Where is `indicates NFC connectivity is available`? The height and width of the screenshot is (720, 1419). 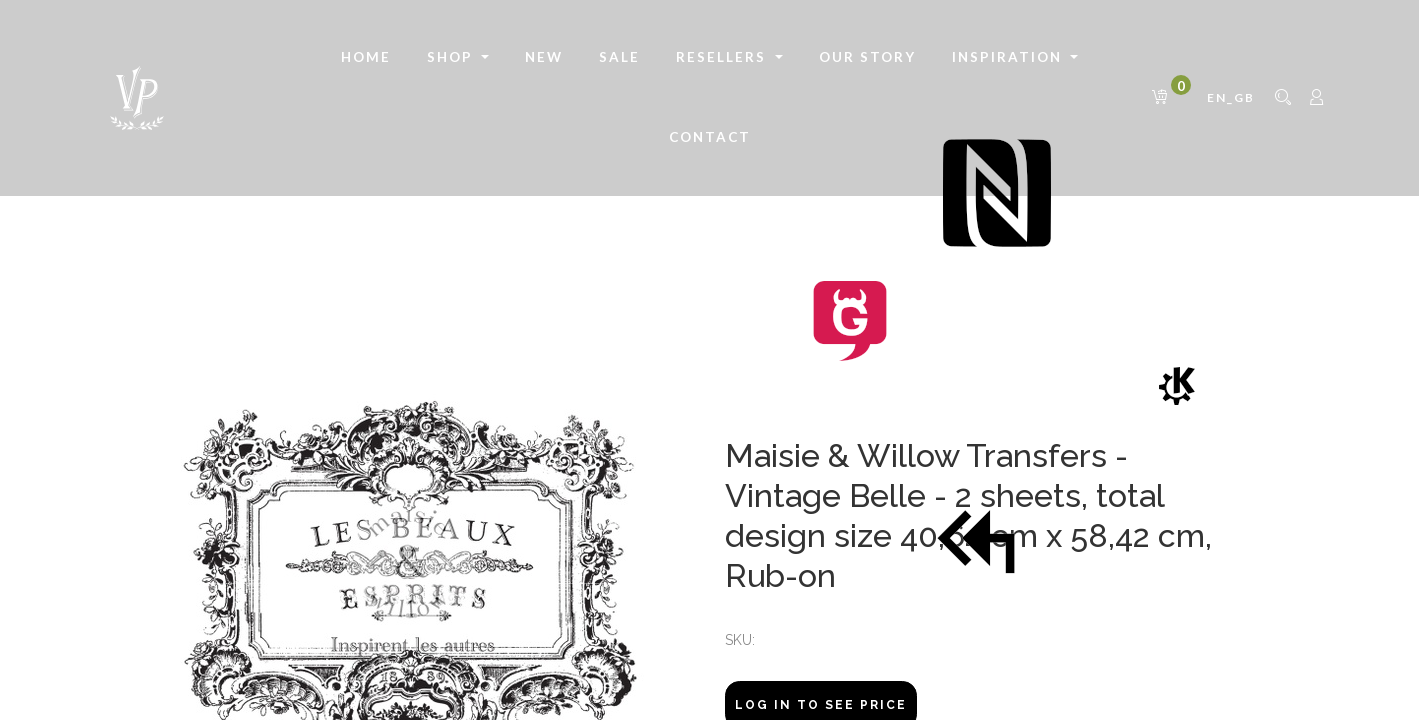
indicates NFC connectivity is available is located at coordinates (997, 193).